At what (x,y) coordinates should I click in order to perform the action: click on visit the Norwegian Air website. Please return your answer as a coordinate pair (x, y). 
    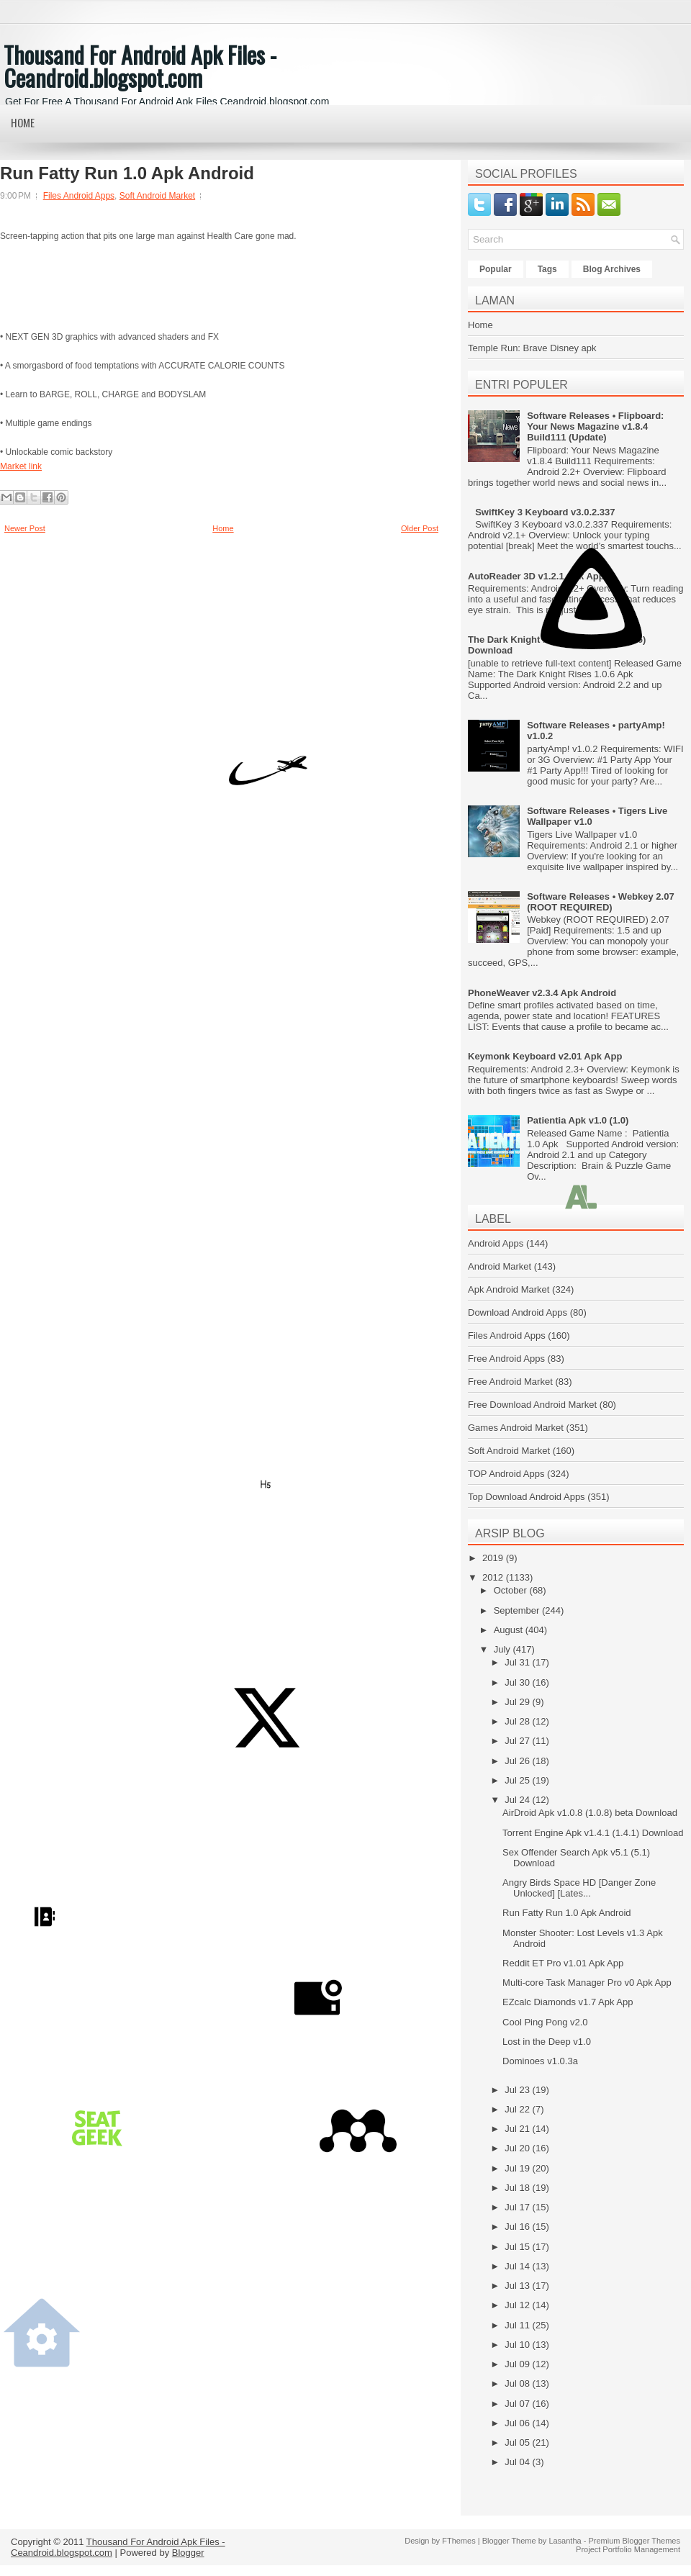
    Looking at the image, I should click on (268, 770).